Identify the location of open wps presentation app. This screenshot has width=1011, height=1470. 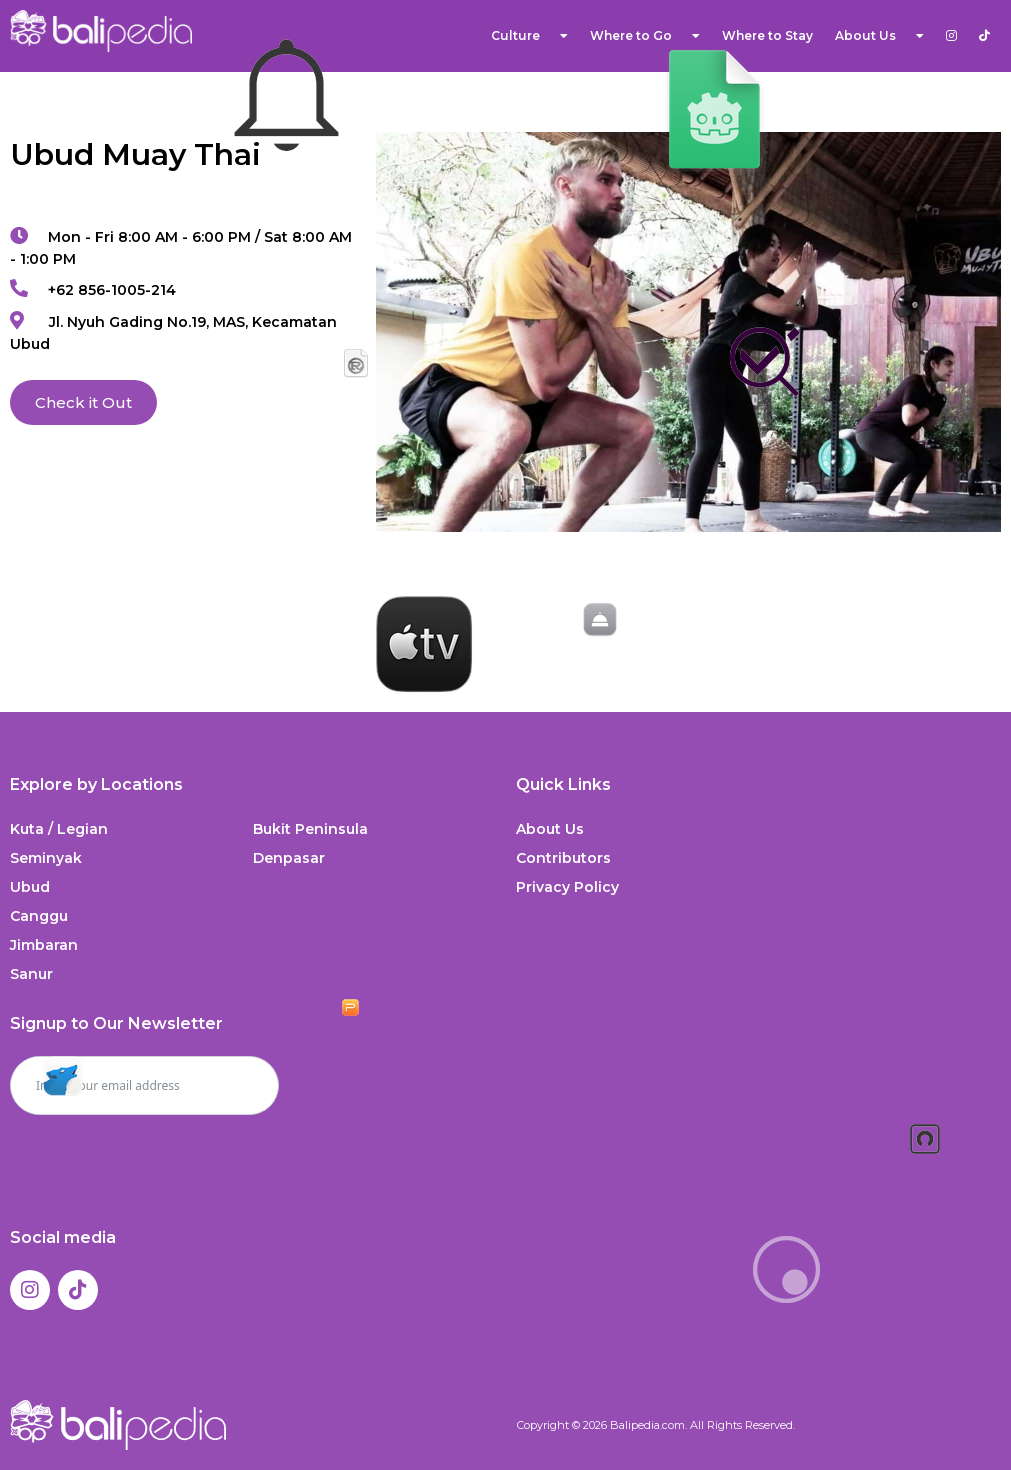
(350, 1007).